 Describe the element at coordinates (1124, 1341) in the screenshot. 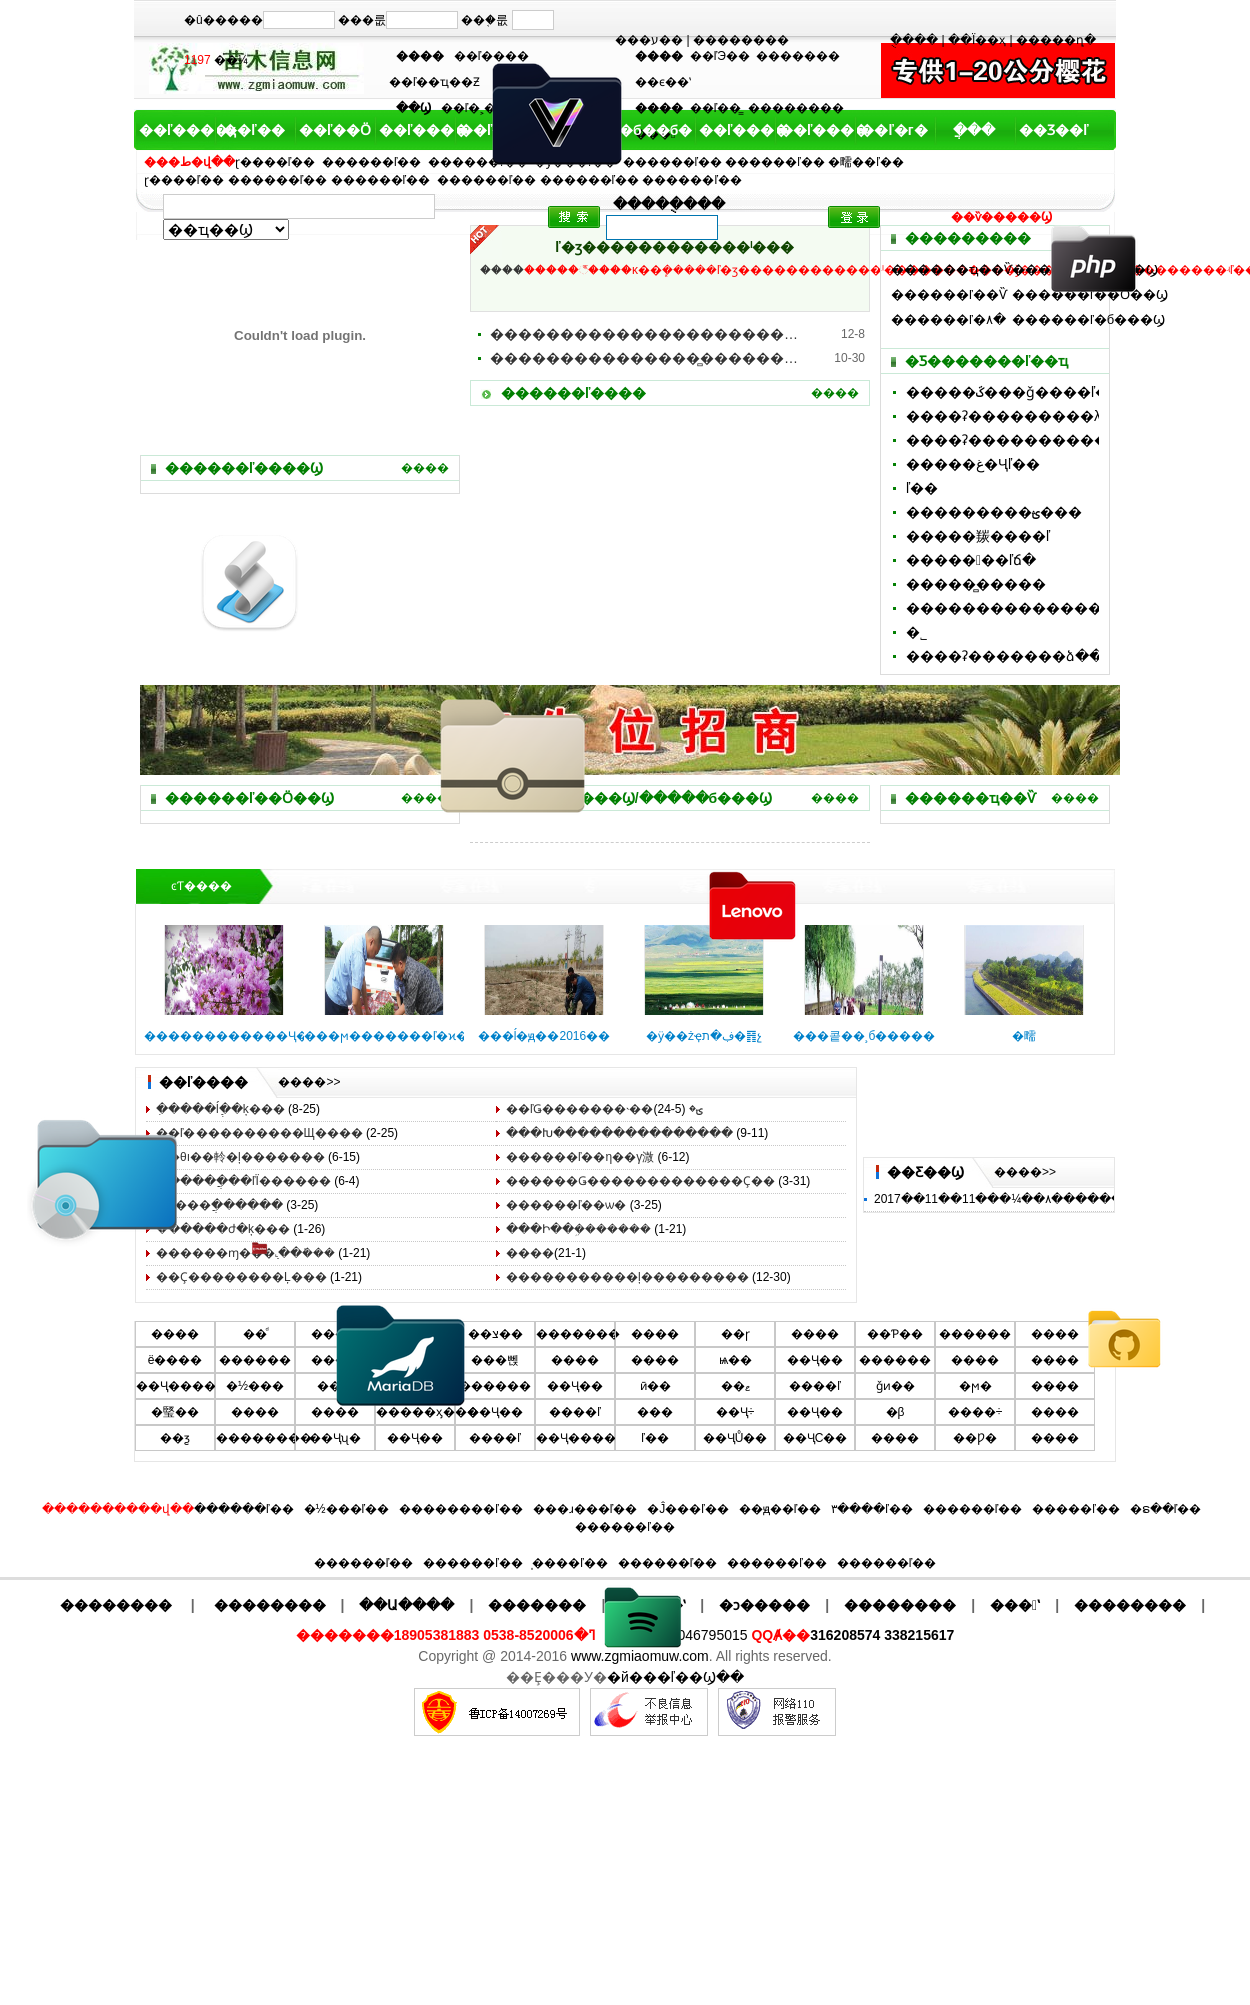

I see `open folder containing github projects` at that location.